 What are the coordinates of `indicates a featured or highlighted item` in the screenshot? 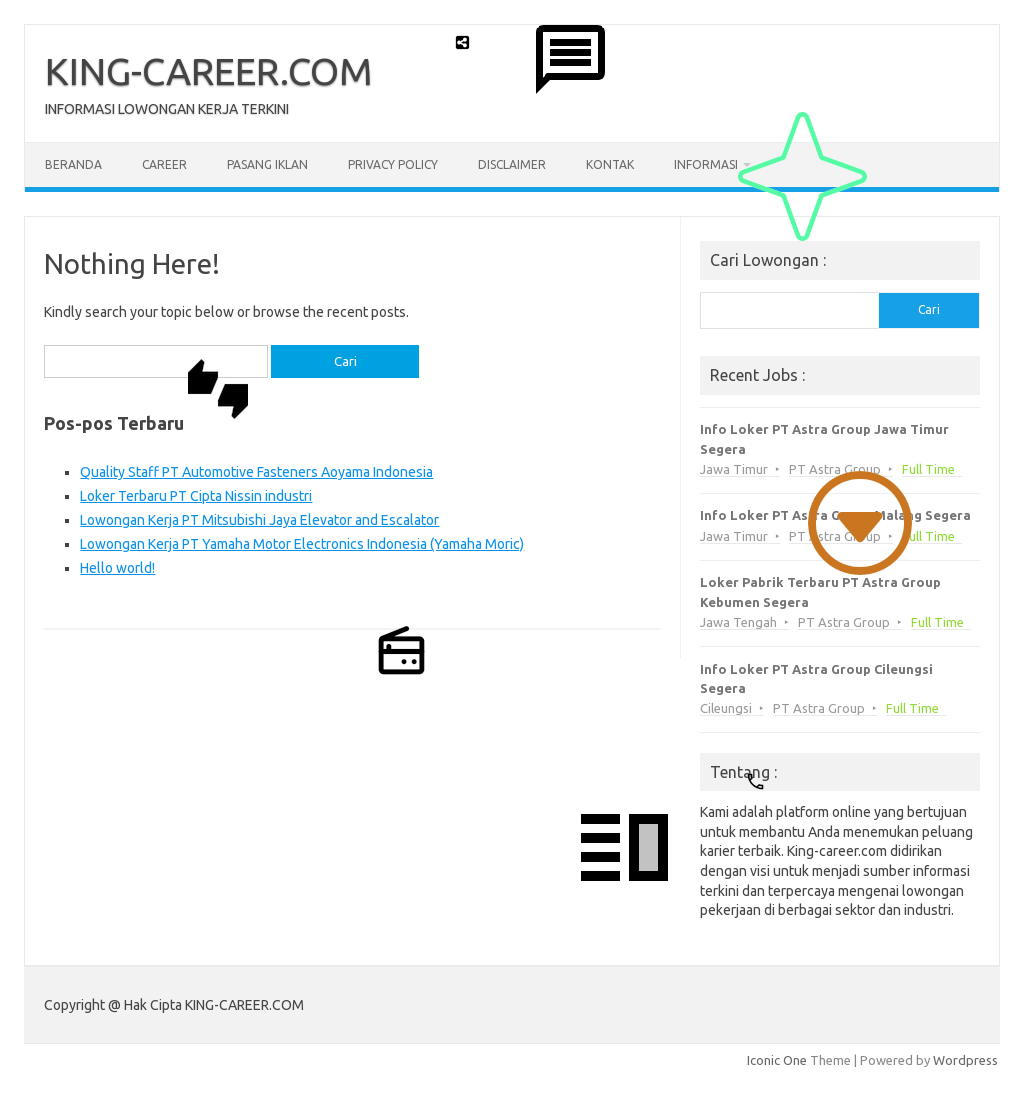 It's located at (802, 176).